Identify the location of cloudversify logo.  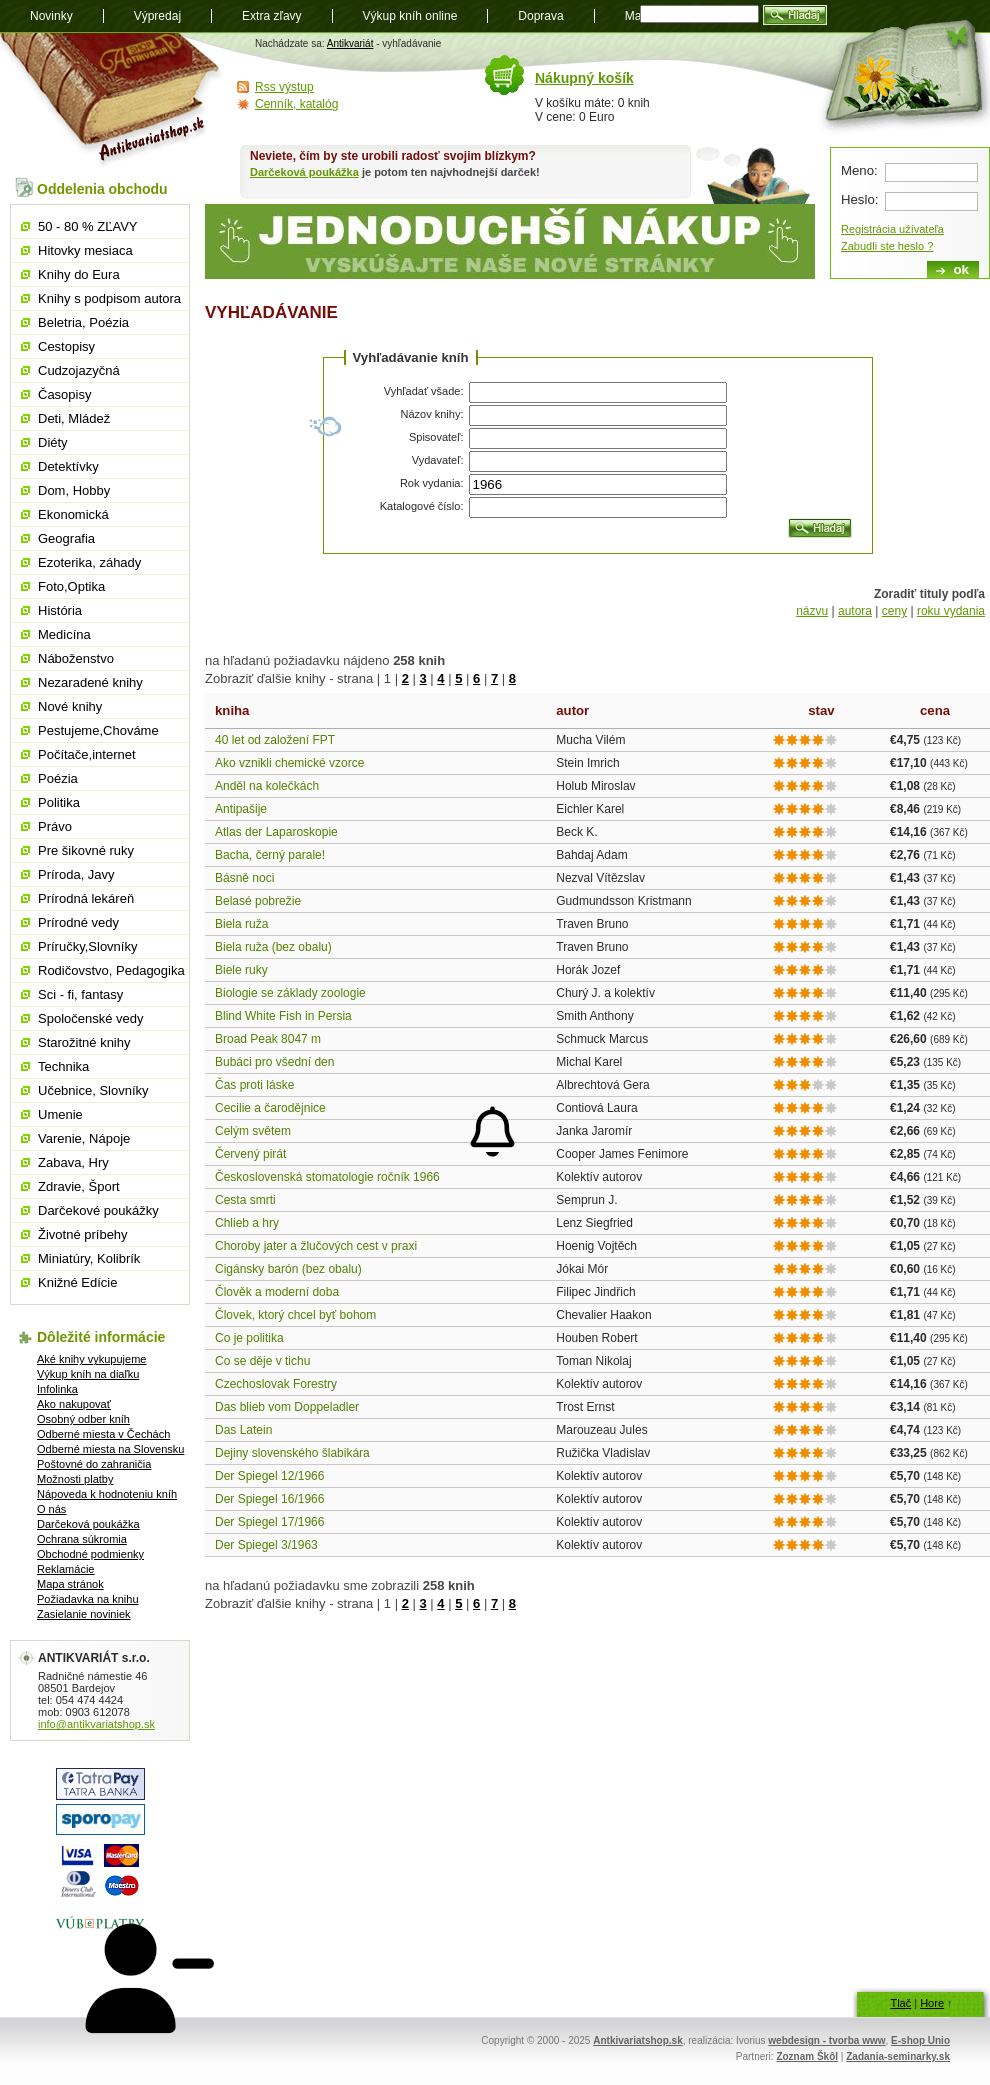
(325, 426).